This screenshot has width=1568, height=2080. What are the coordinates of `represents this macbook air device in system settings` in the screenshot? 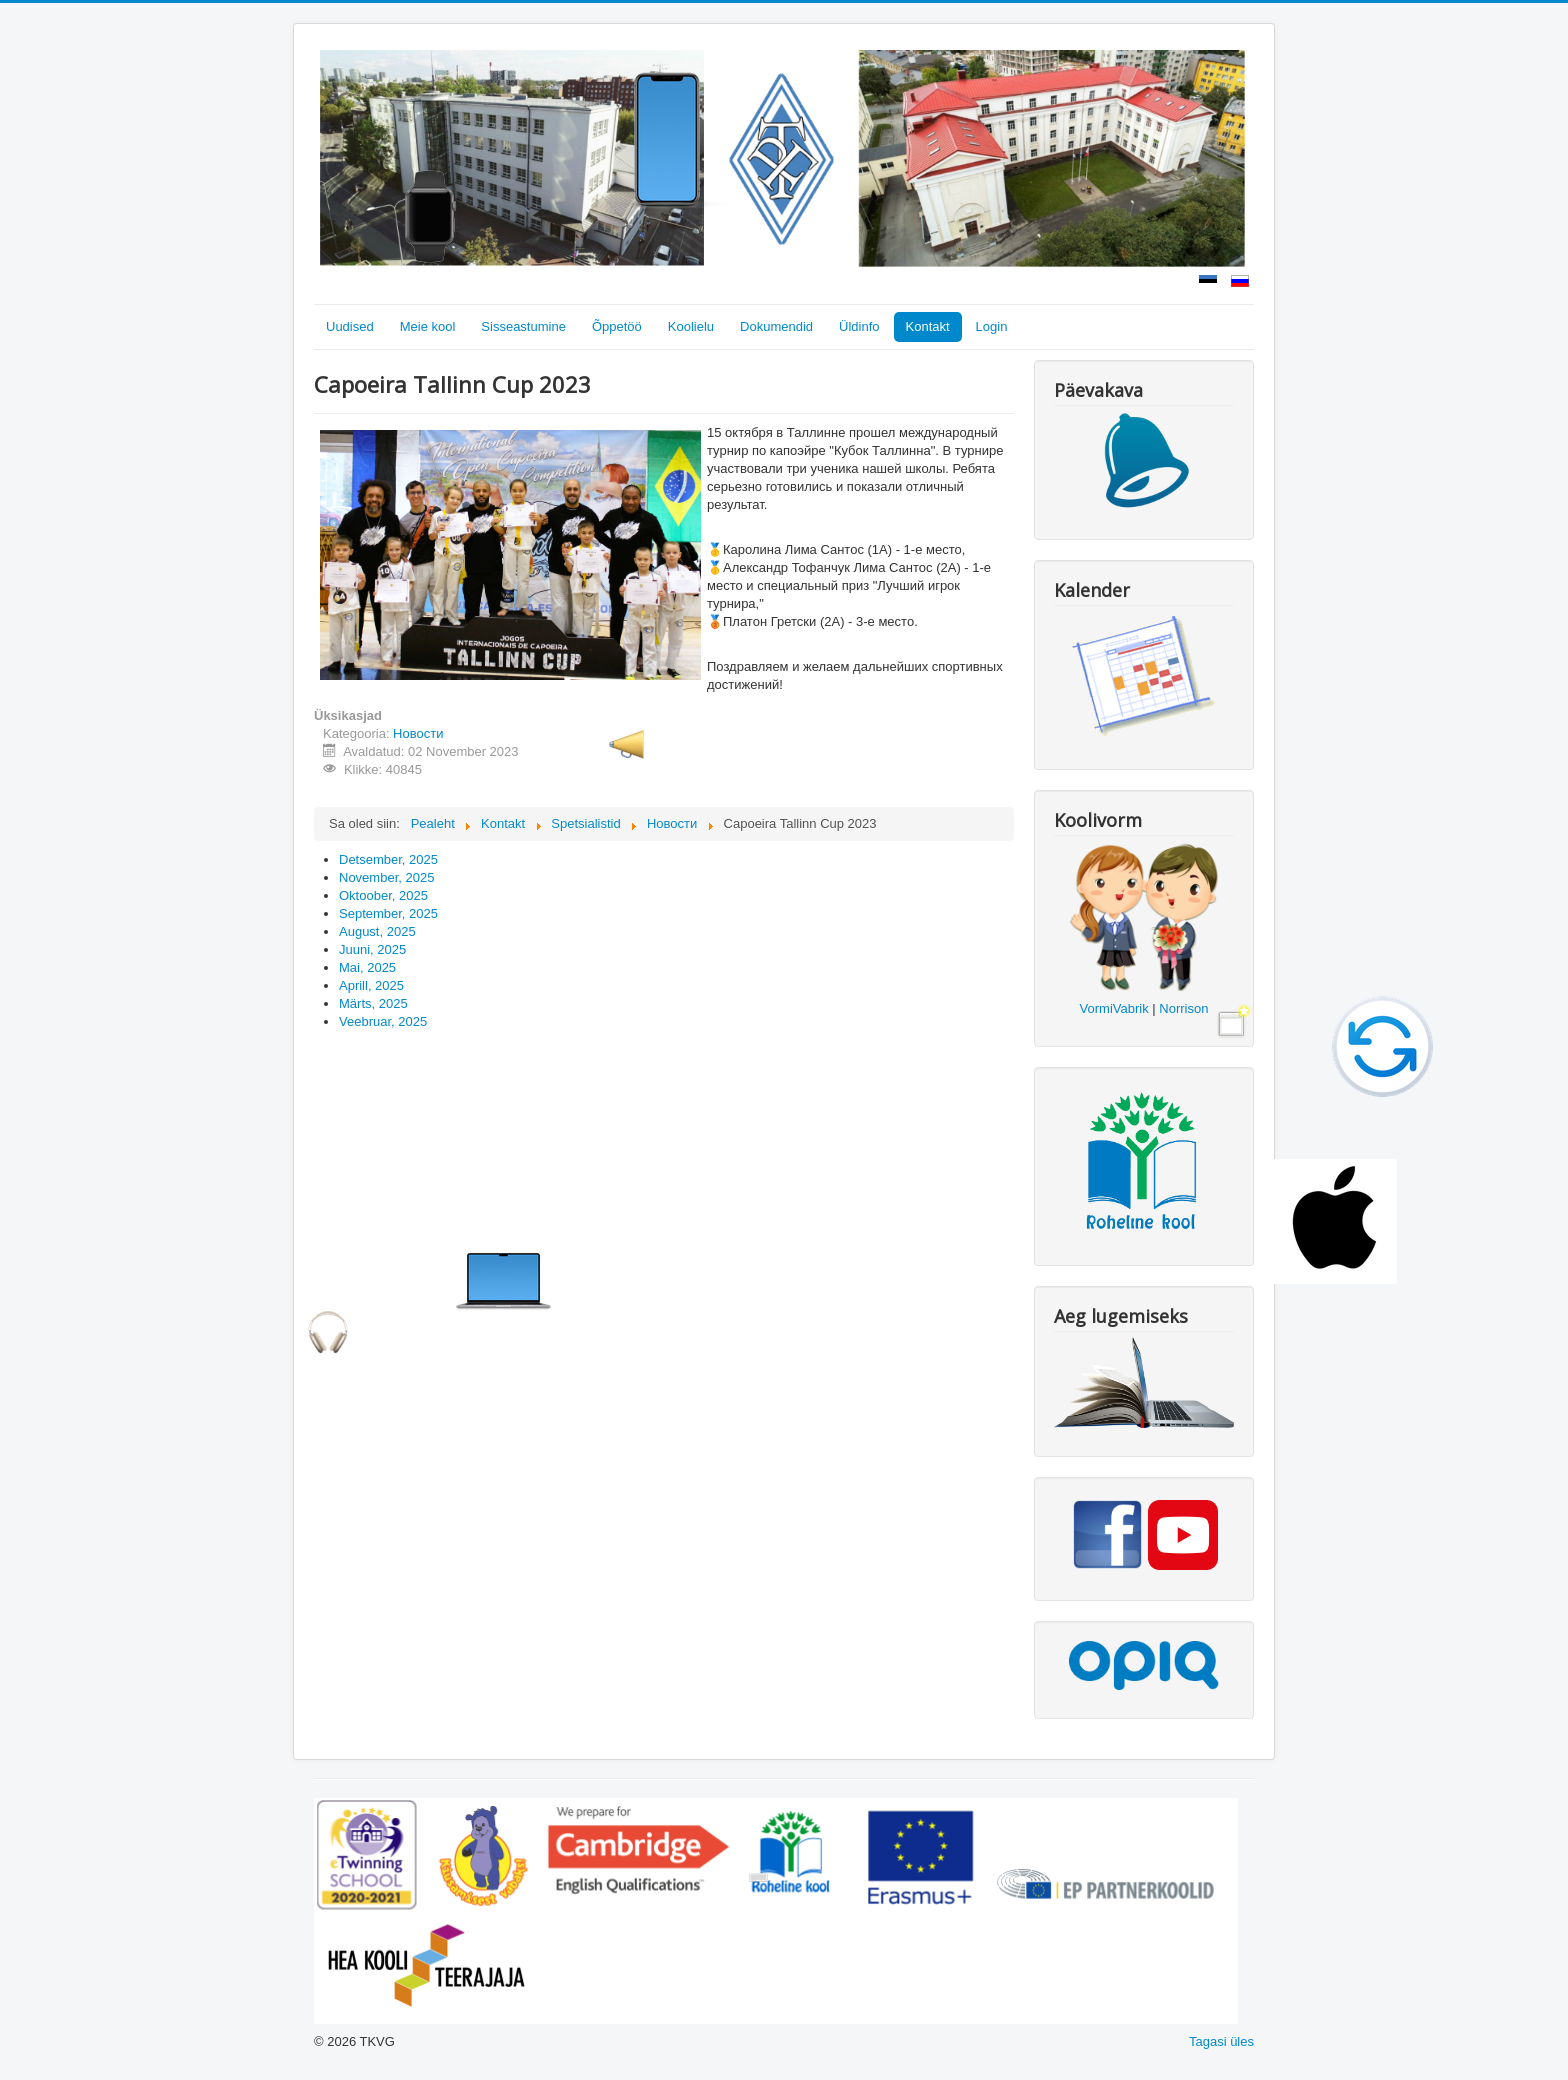 It's located at (503, 1272).